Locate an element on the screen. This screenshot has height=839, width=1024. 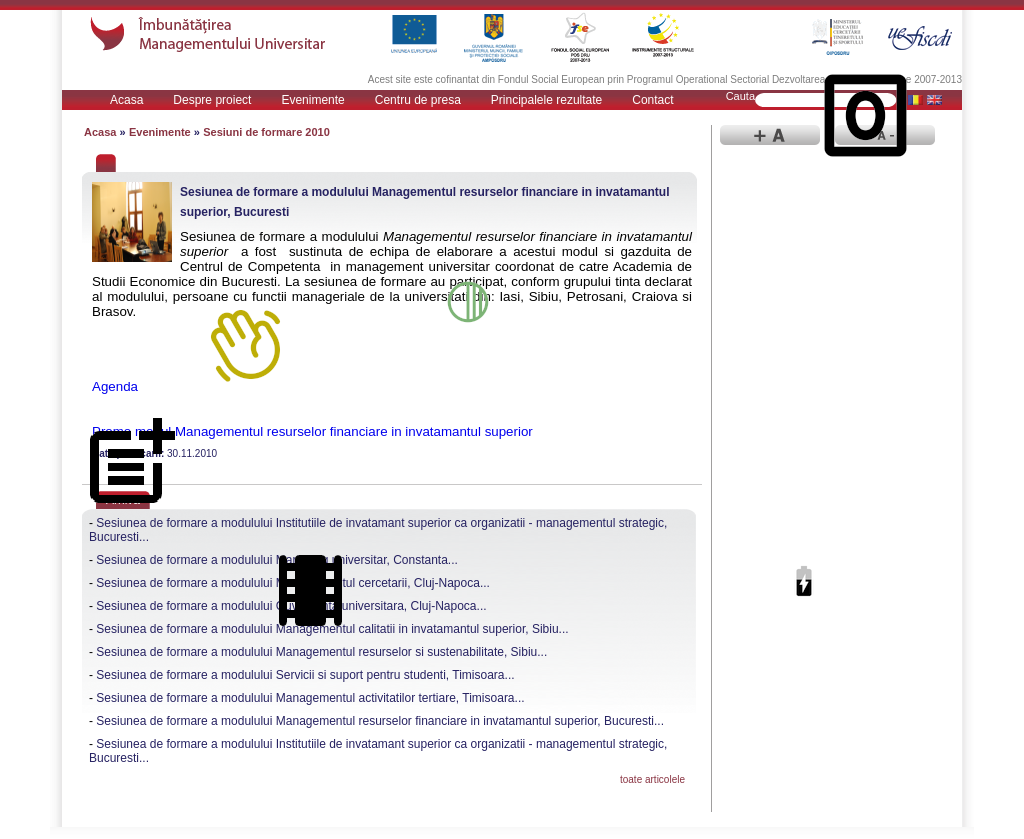
create a new post or document is located at coordinates (130, 462).